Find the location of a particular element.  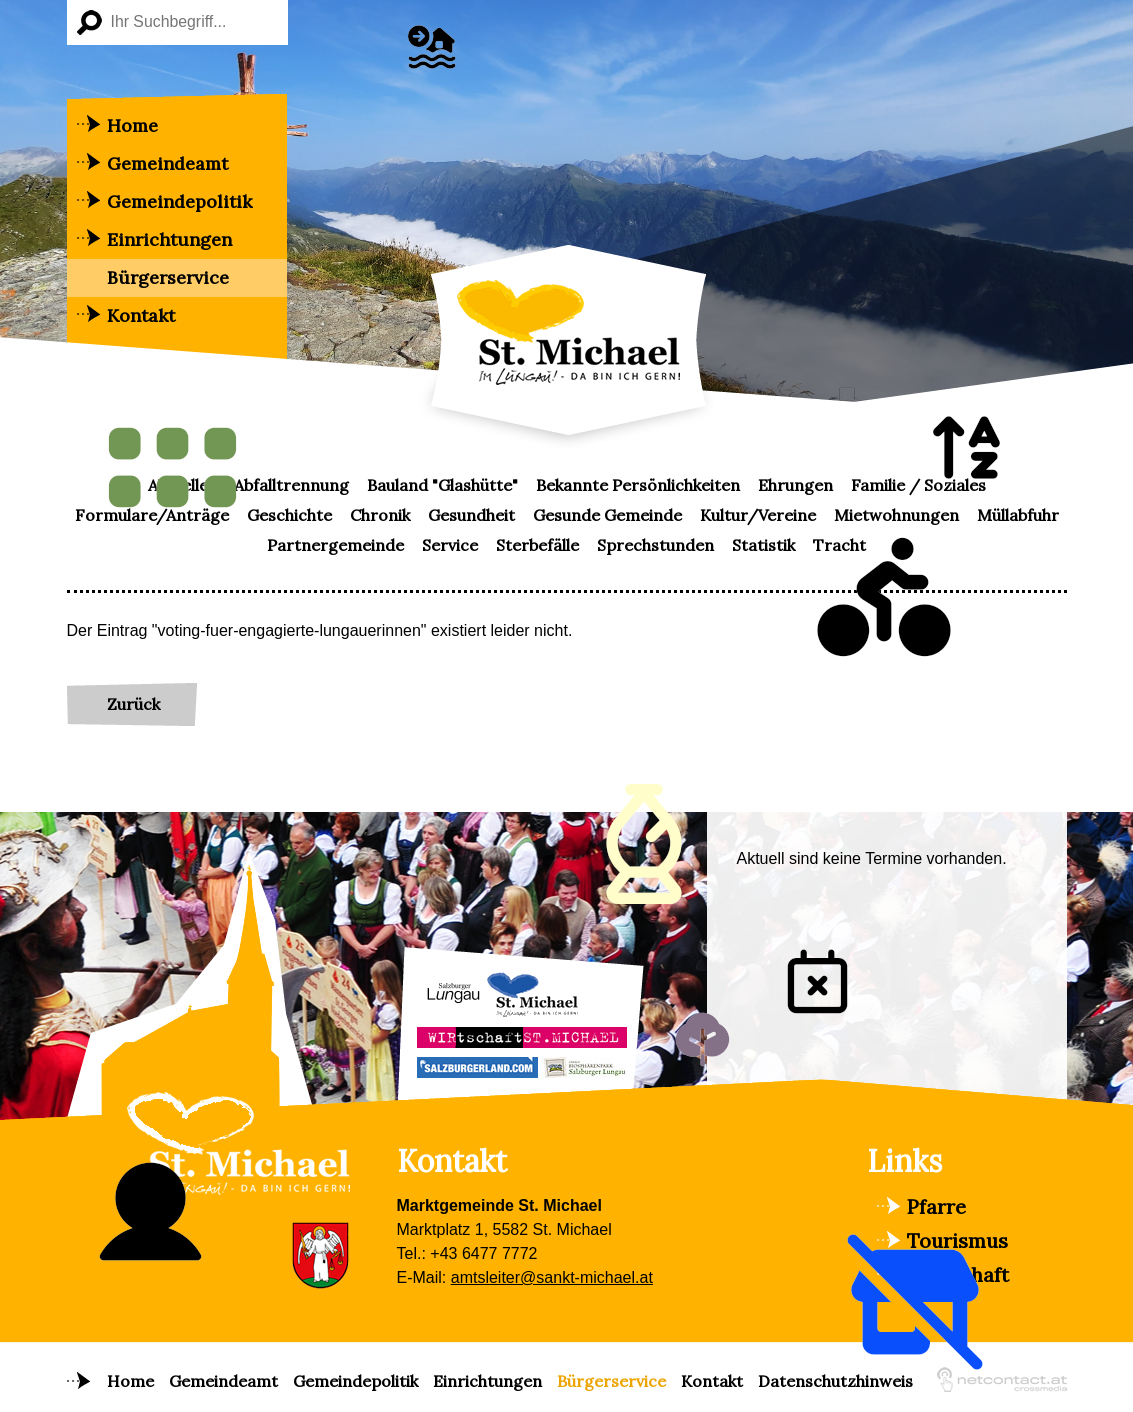

view parks or nature areas on a map is located at coordinates (702, 1039).